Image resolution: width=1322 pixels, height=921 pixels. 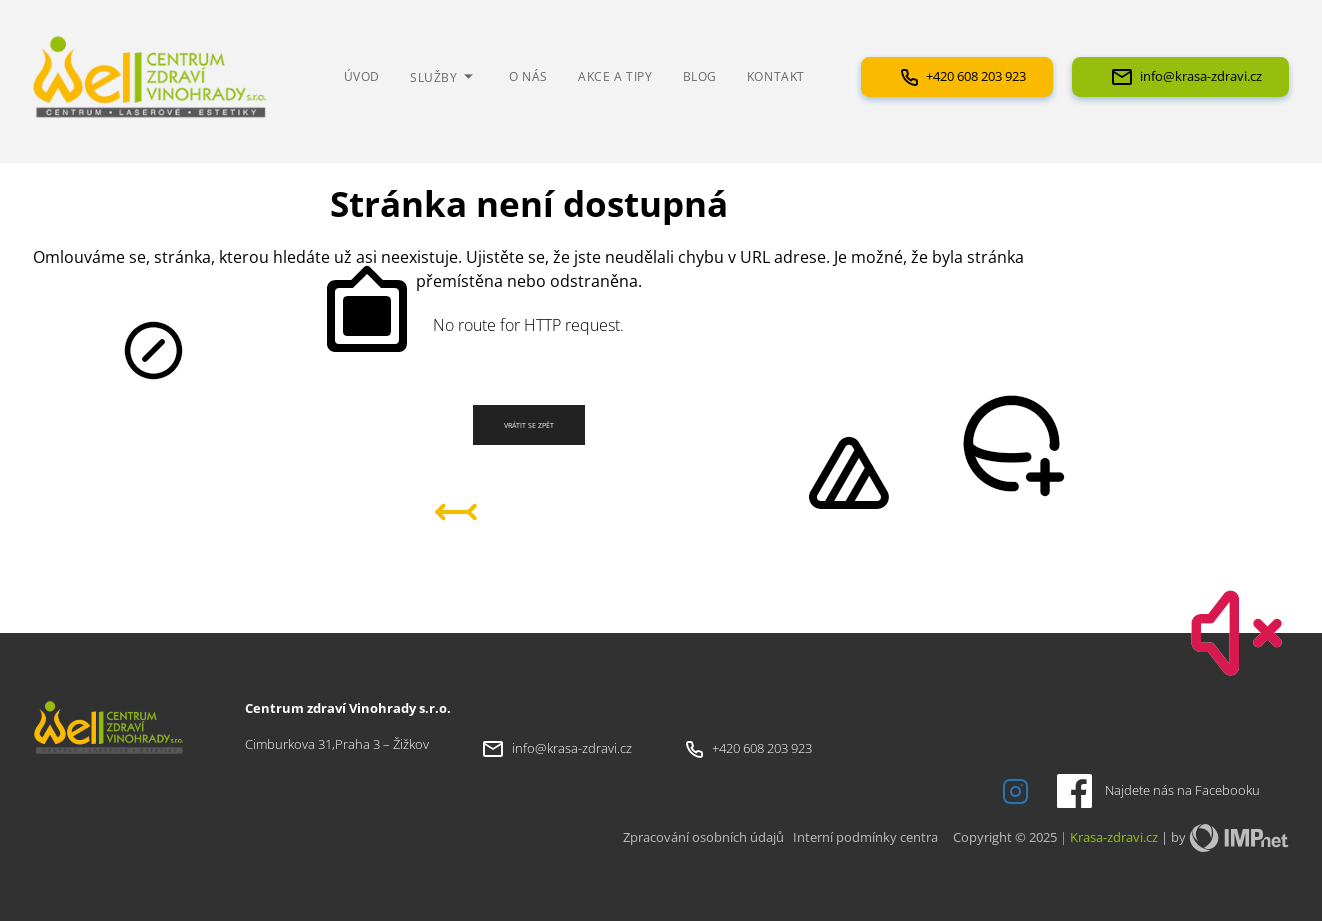 What do you see at coordinates (456, 512) in the screenshot?
I see `go back to the previous screen` at bounding box center [456, 512].